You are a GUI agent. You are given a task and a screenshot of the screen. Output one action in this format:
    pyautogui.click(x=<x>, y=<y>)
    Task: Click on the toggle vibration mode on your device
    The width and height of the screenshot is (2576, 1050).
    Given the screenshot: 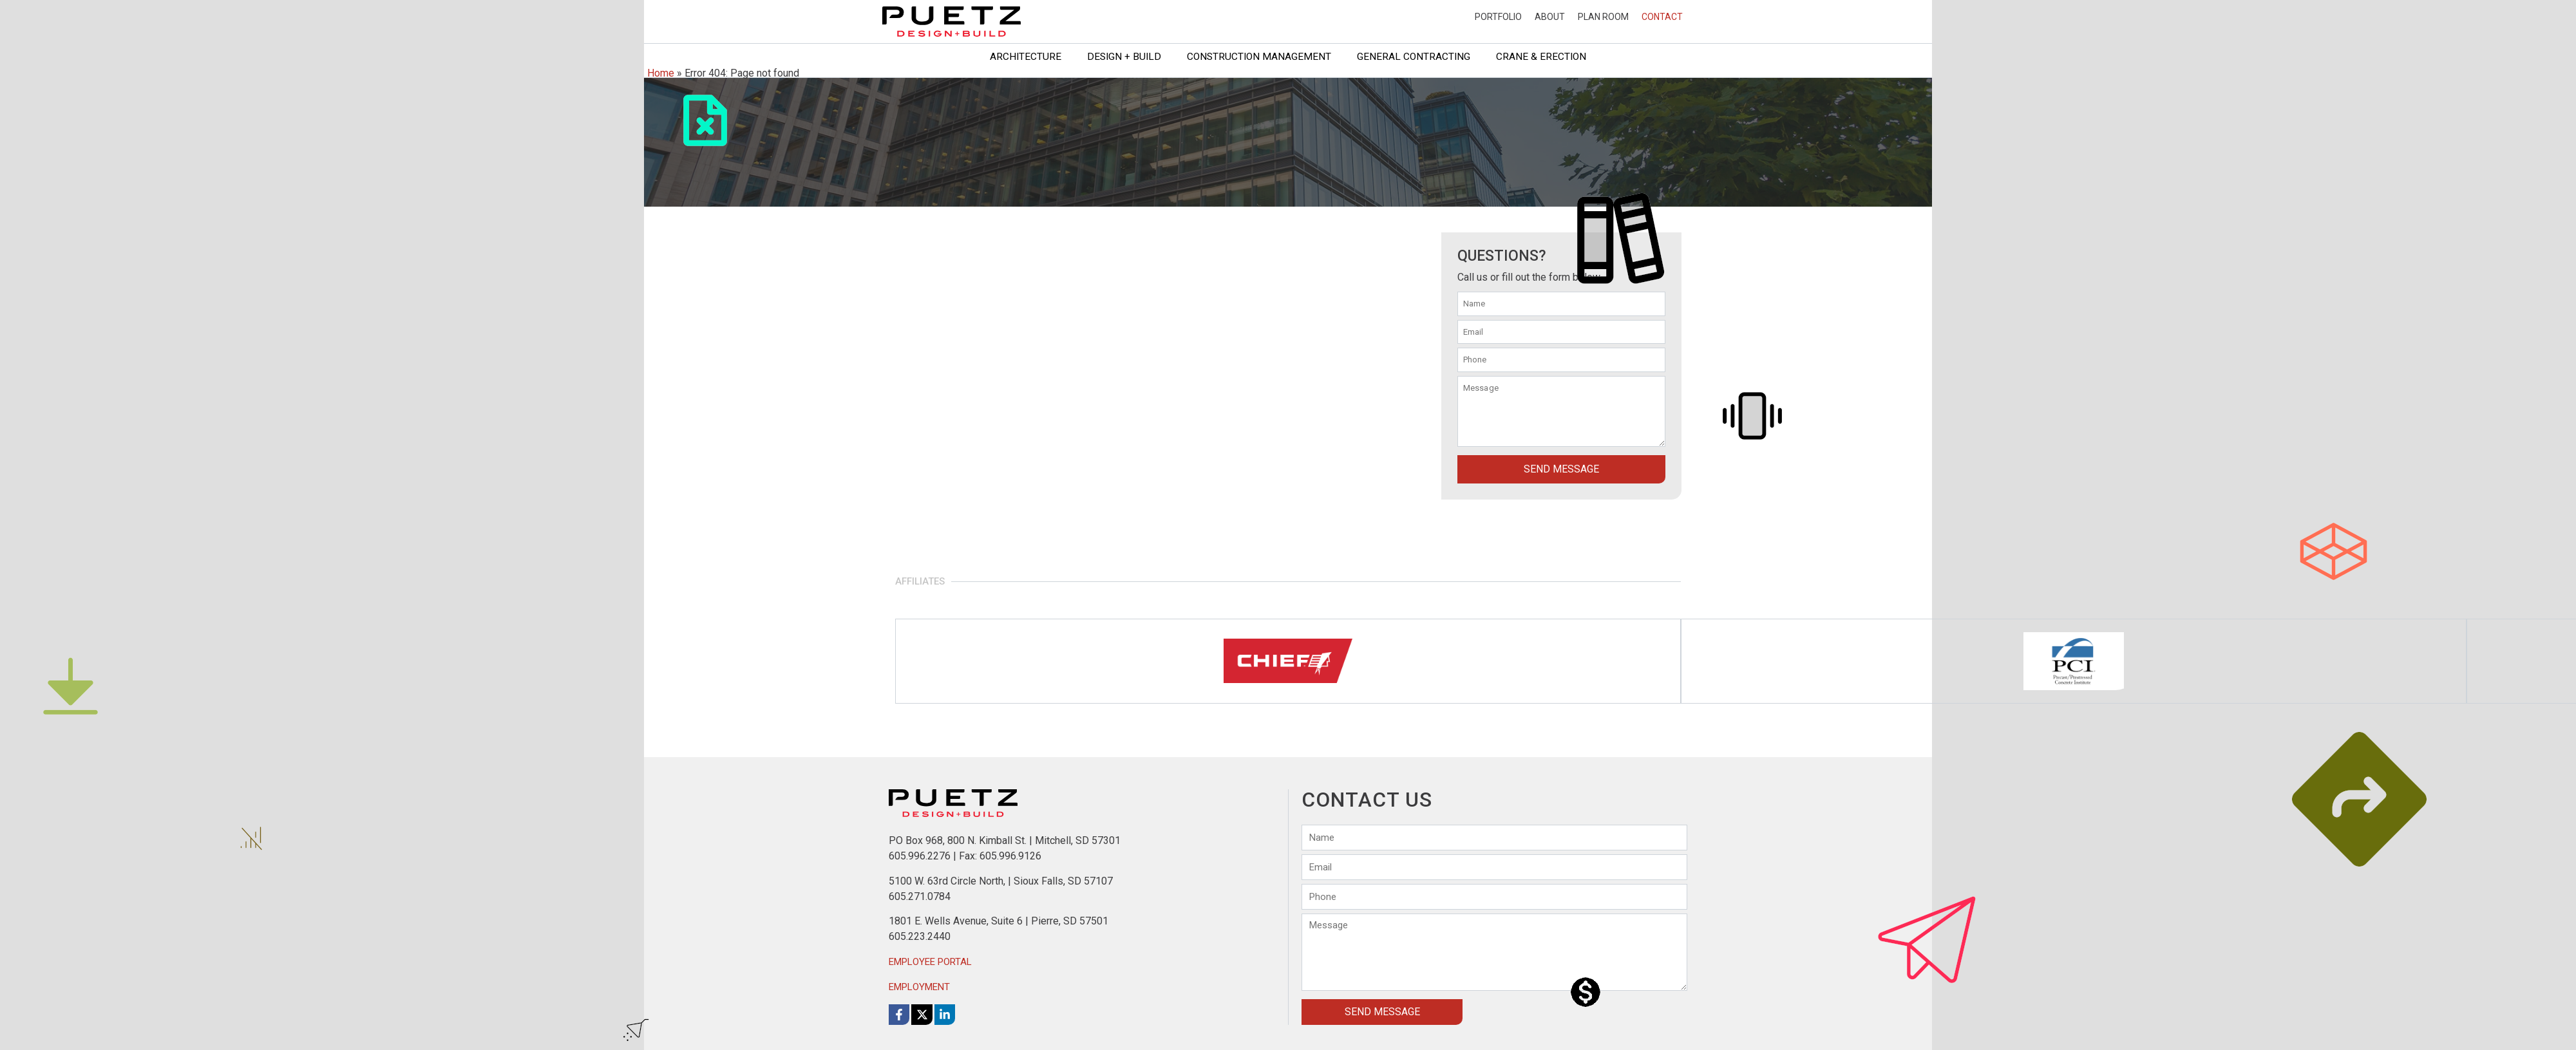 What is the action you would take?
    pyautogui.click(x=1752, y=416)
    